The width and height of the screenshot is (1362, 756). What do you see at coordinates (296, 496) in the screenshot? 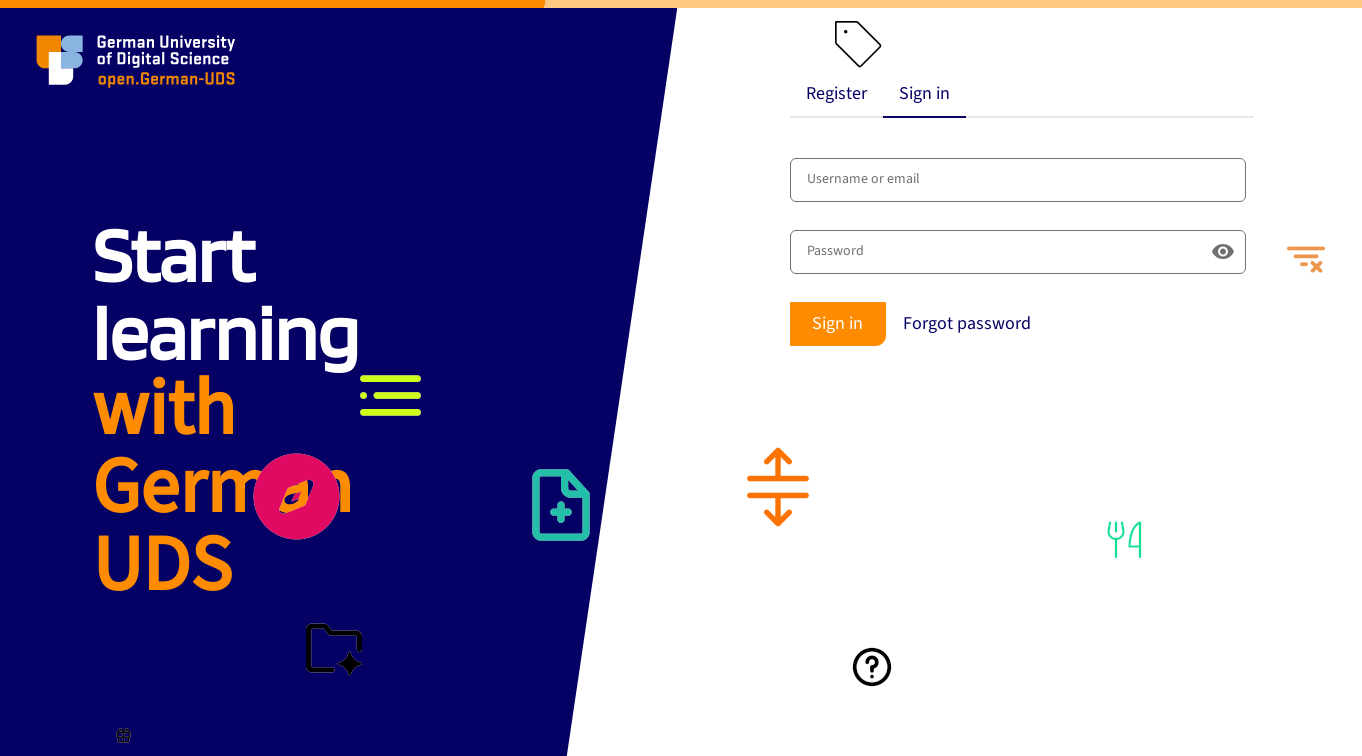
I see `access navigation or directional features` at bounding box center [296, 496].